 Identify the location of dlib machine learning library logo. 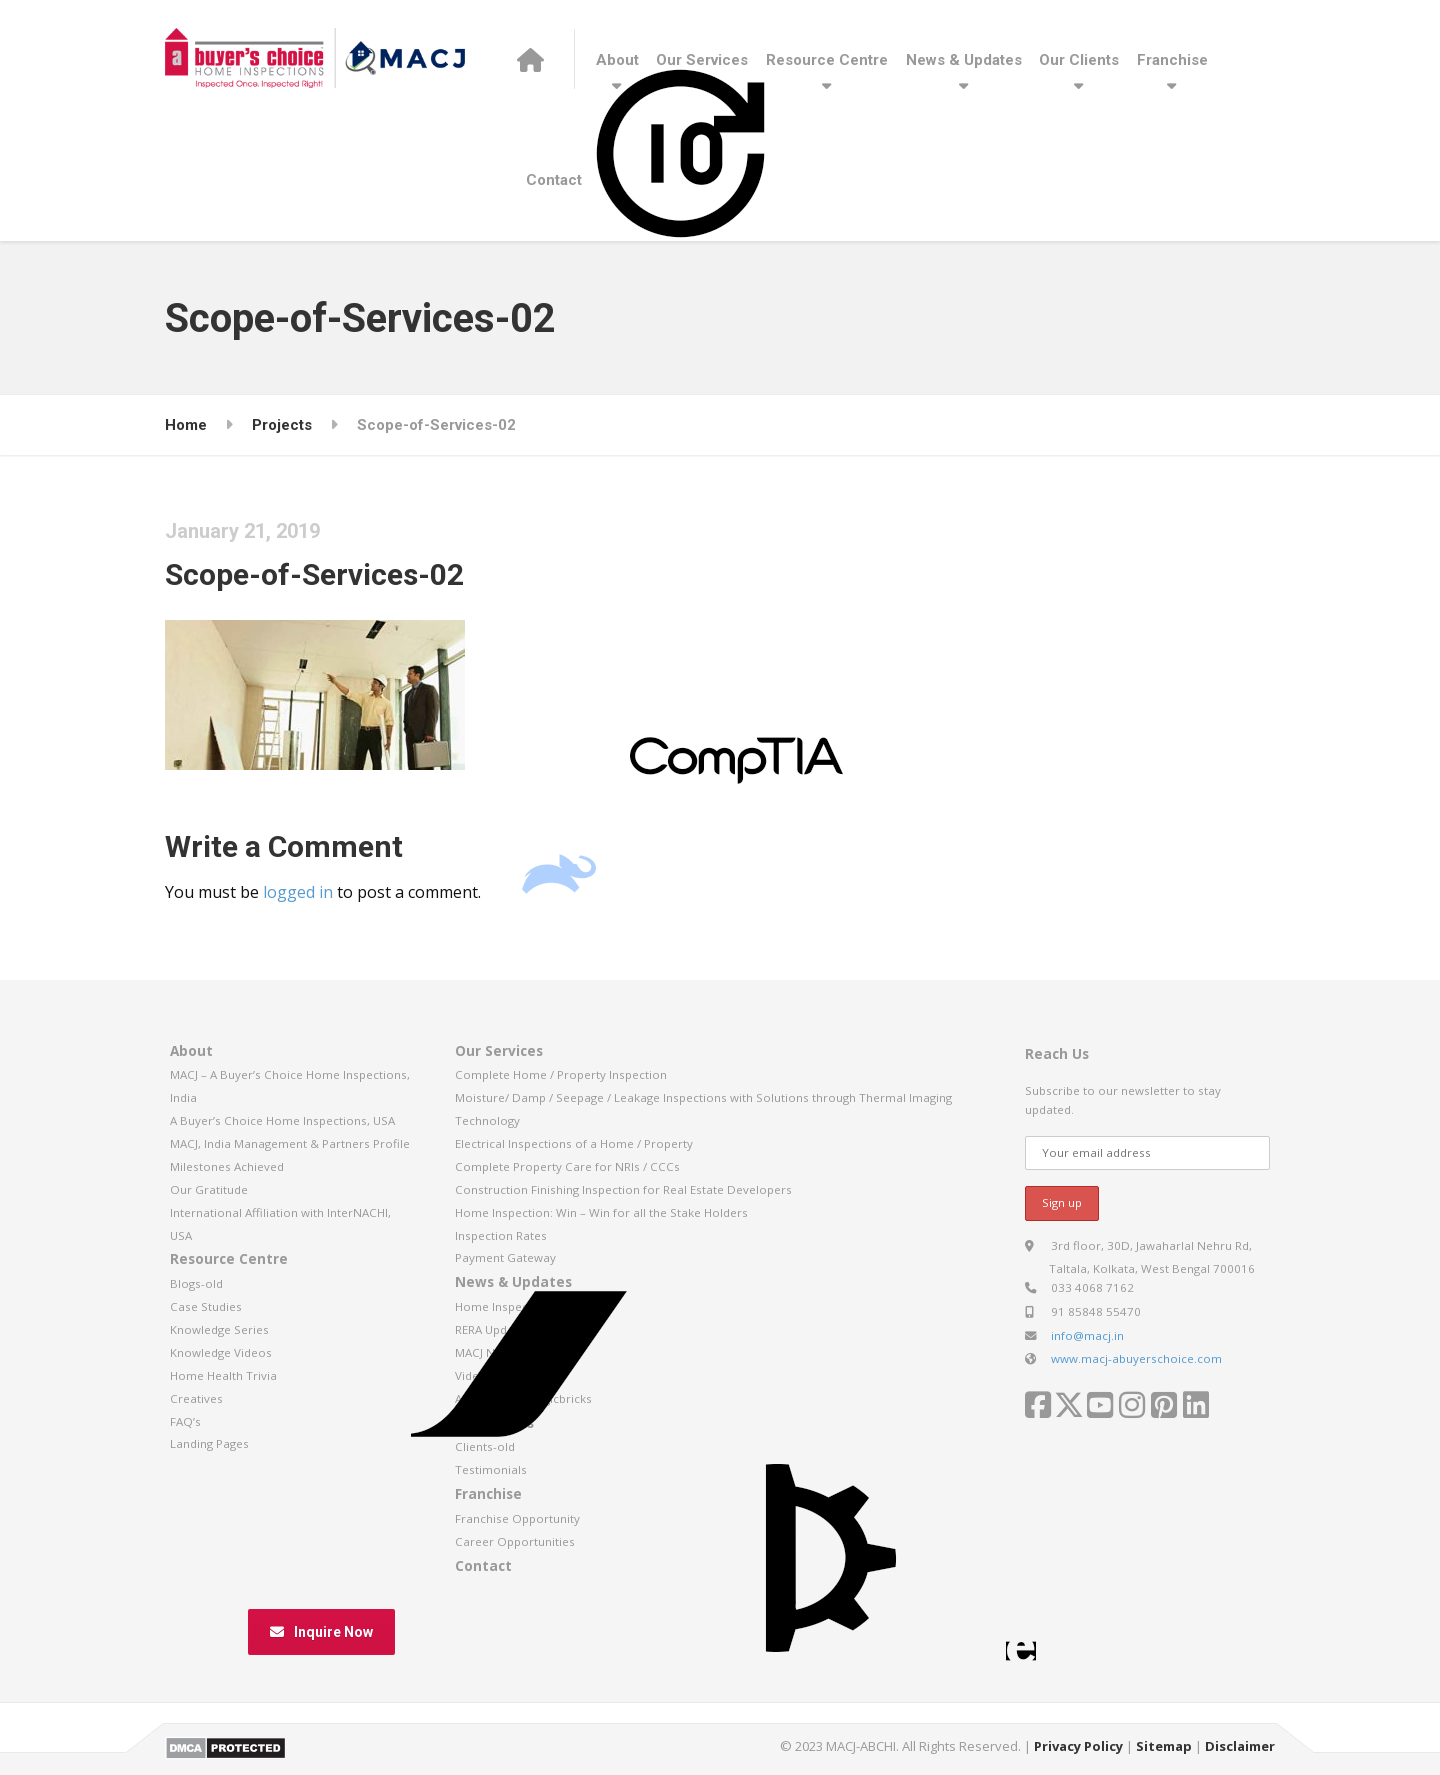
(831, 1558).